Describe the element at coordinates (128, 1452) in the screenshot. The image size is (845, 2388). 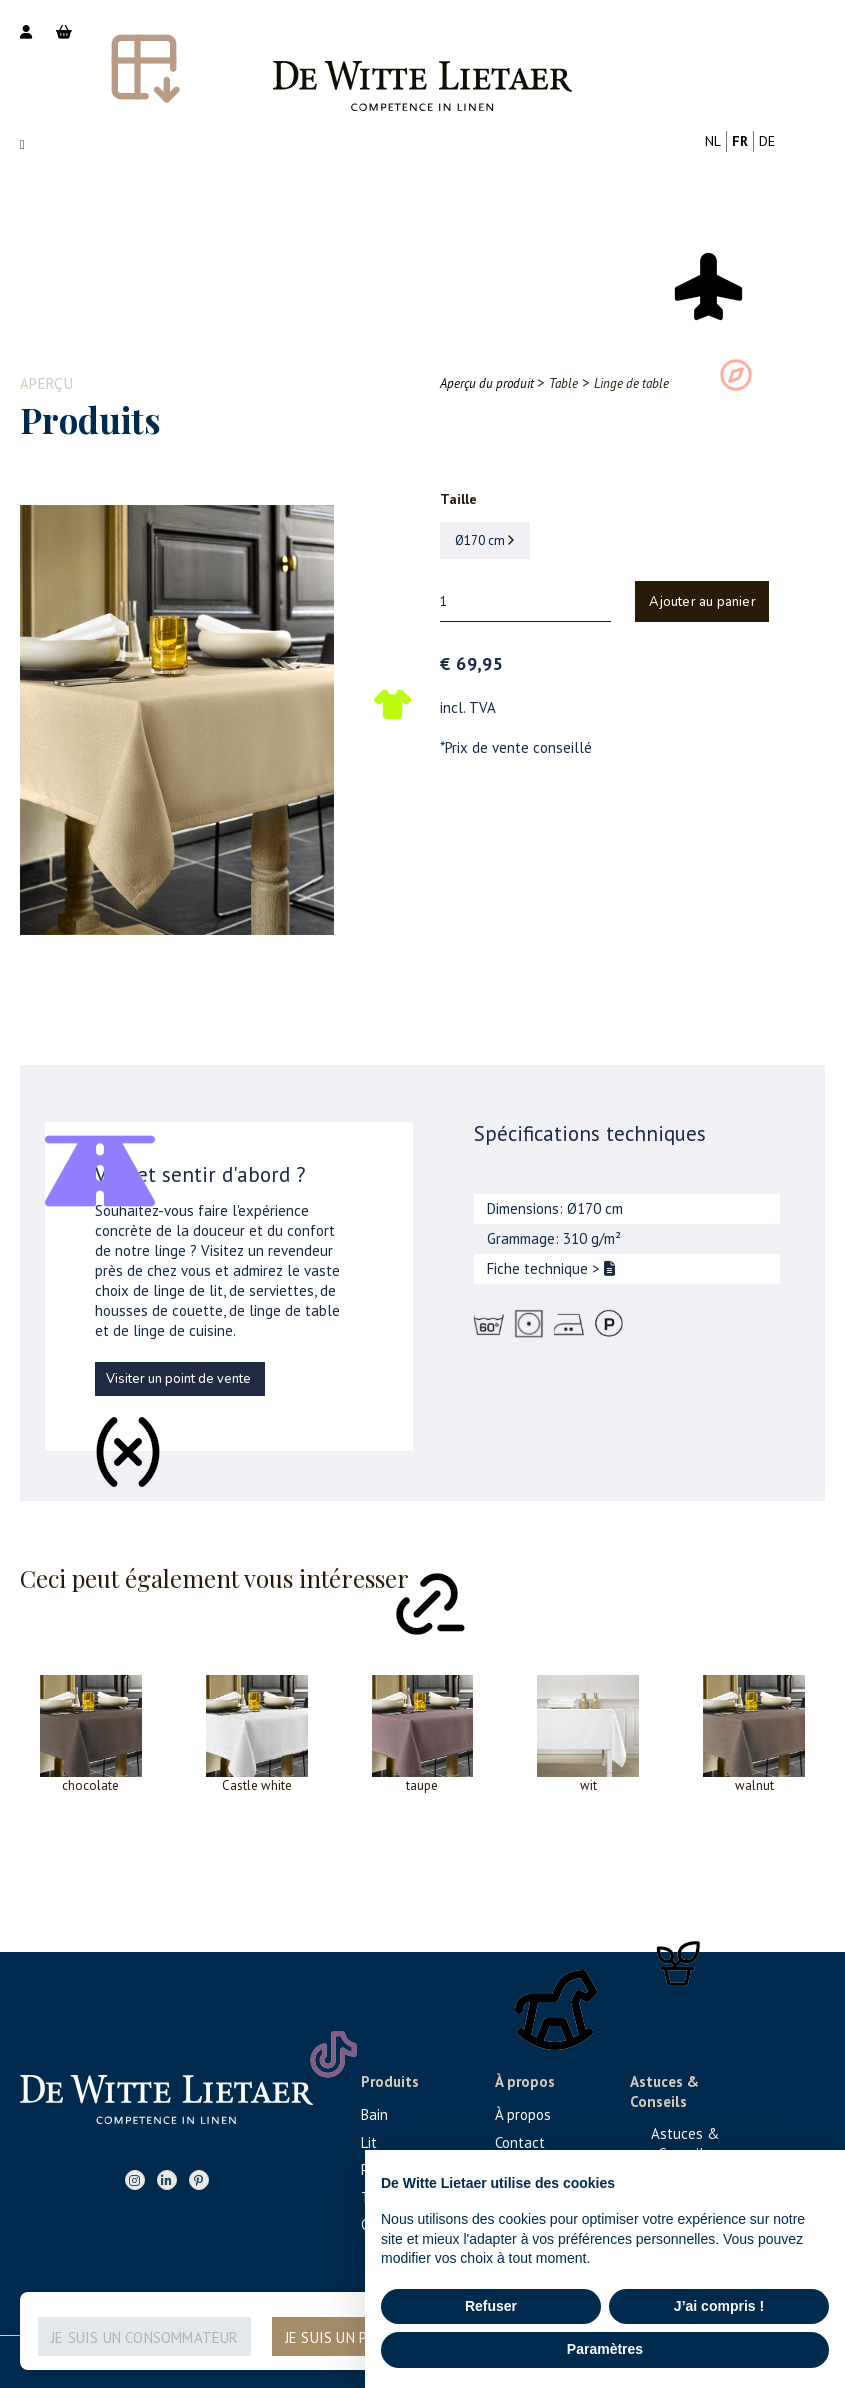
I see `represents a variable or dynamic value in code` at that location.